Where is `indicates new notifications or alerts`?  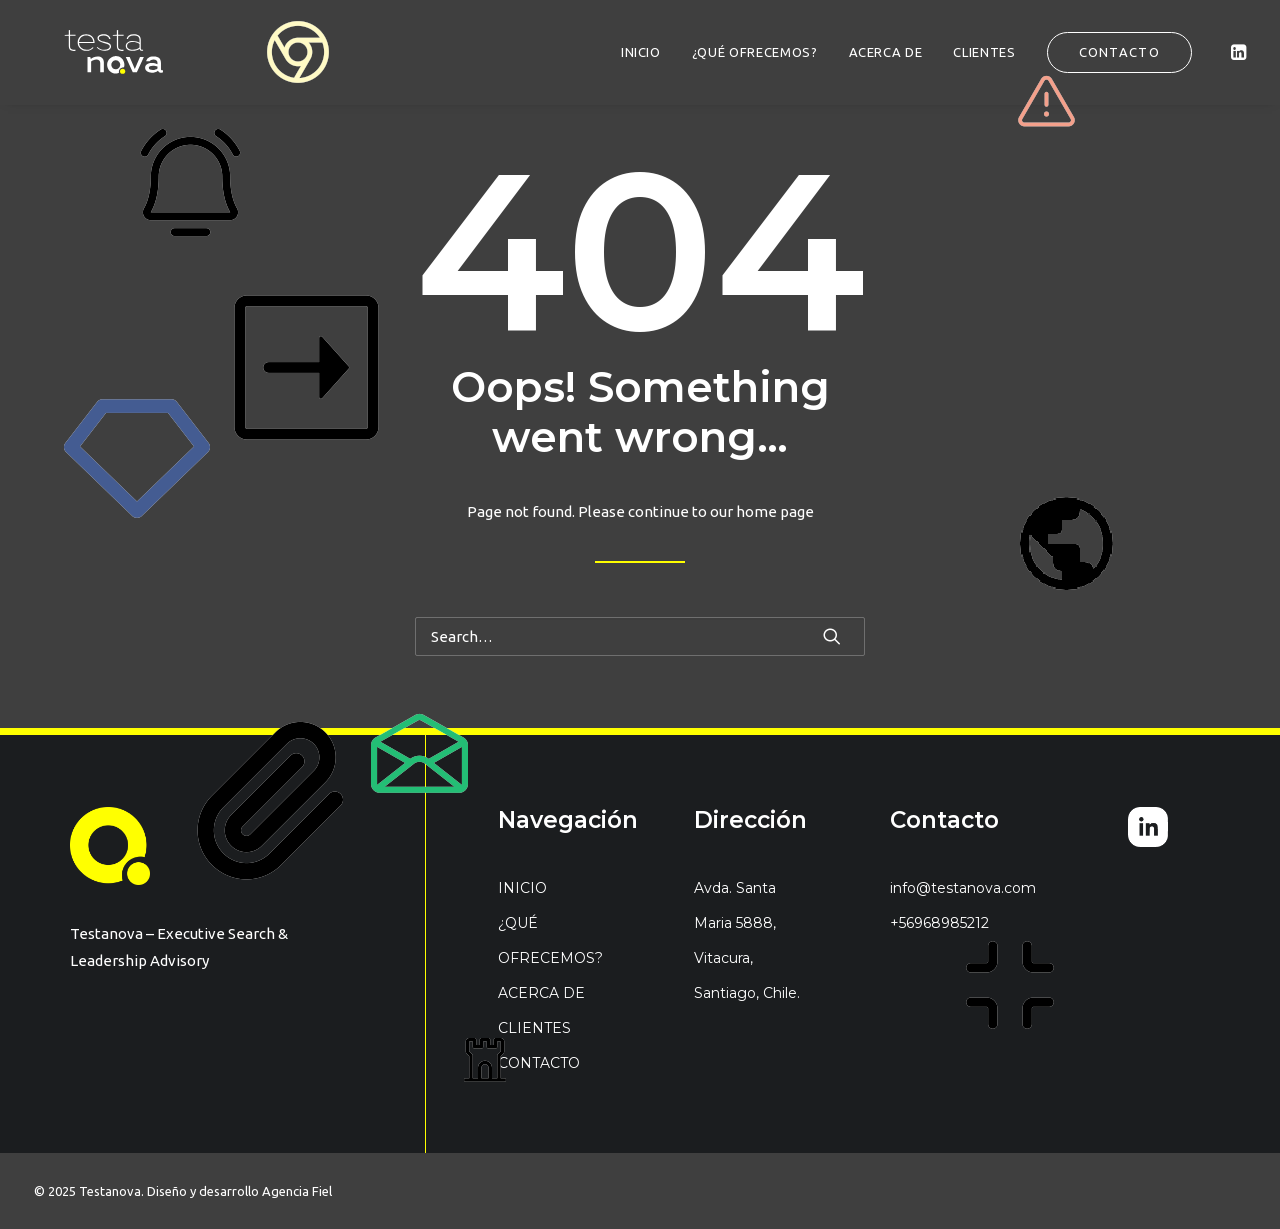 indicates new notifications or alerts is located at coordinates (190, 184).